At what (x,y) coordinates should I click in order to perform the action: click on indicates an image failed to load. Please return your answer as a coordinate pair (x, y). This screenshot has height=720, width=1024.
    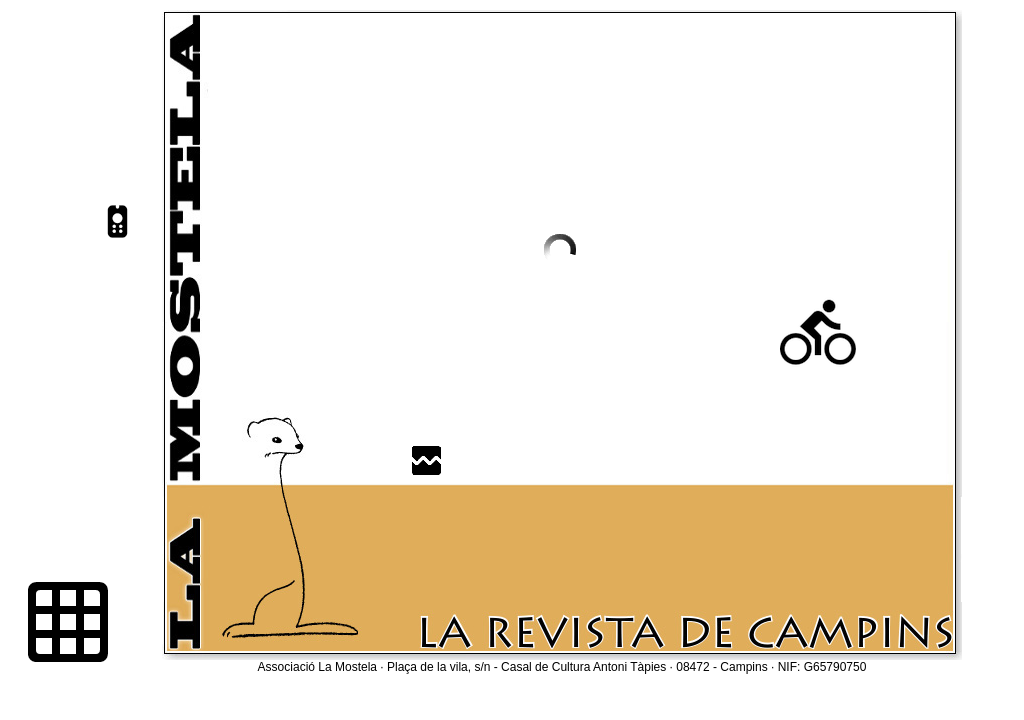
    Looking at the image, I should click on (426, 460).